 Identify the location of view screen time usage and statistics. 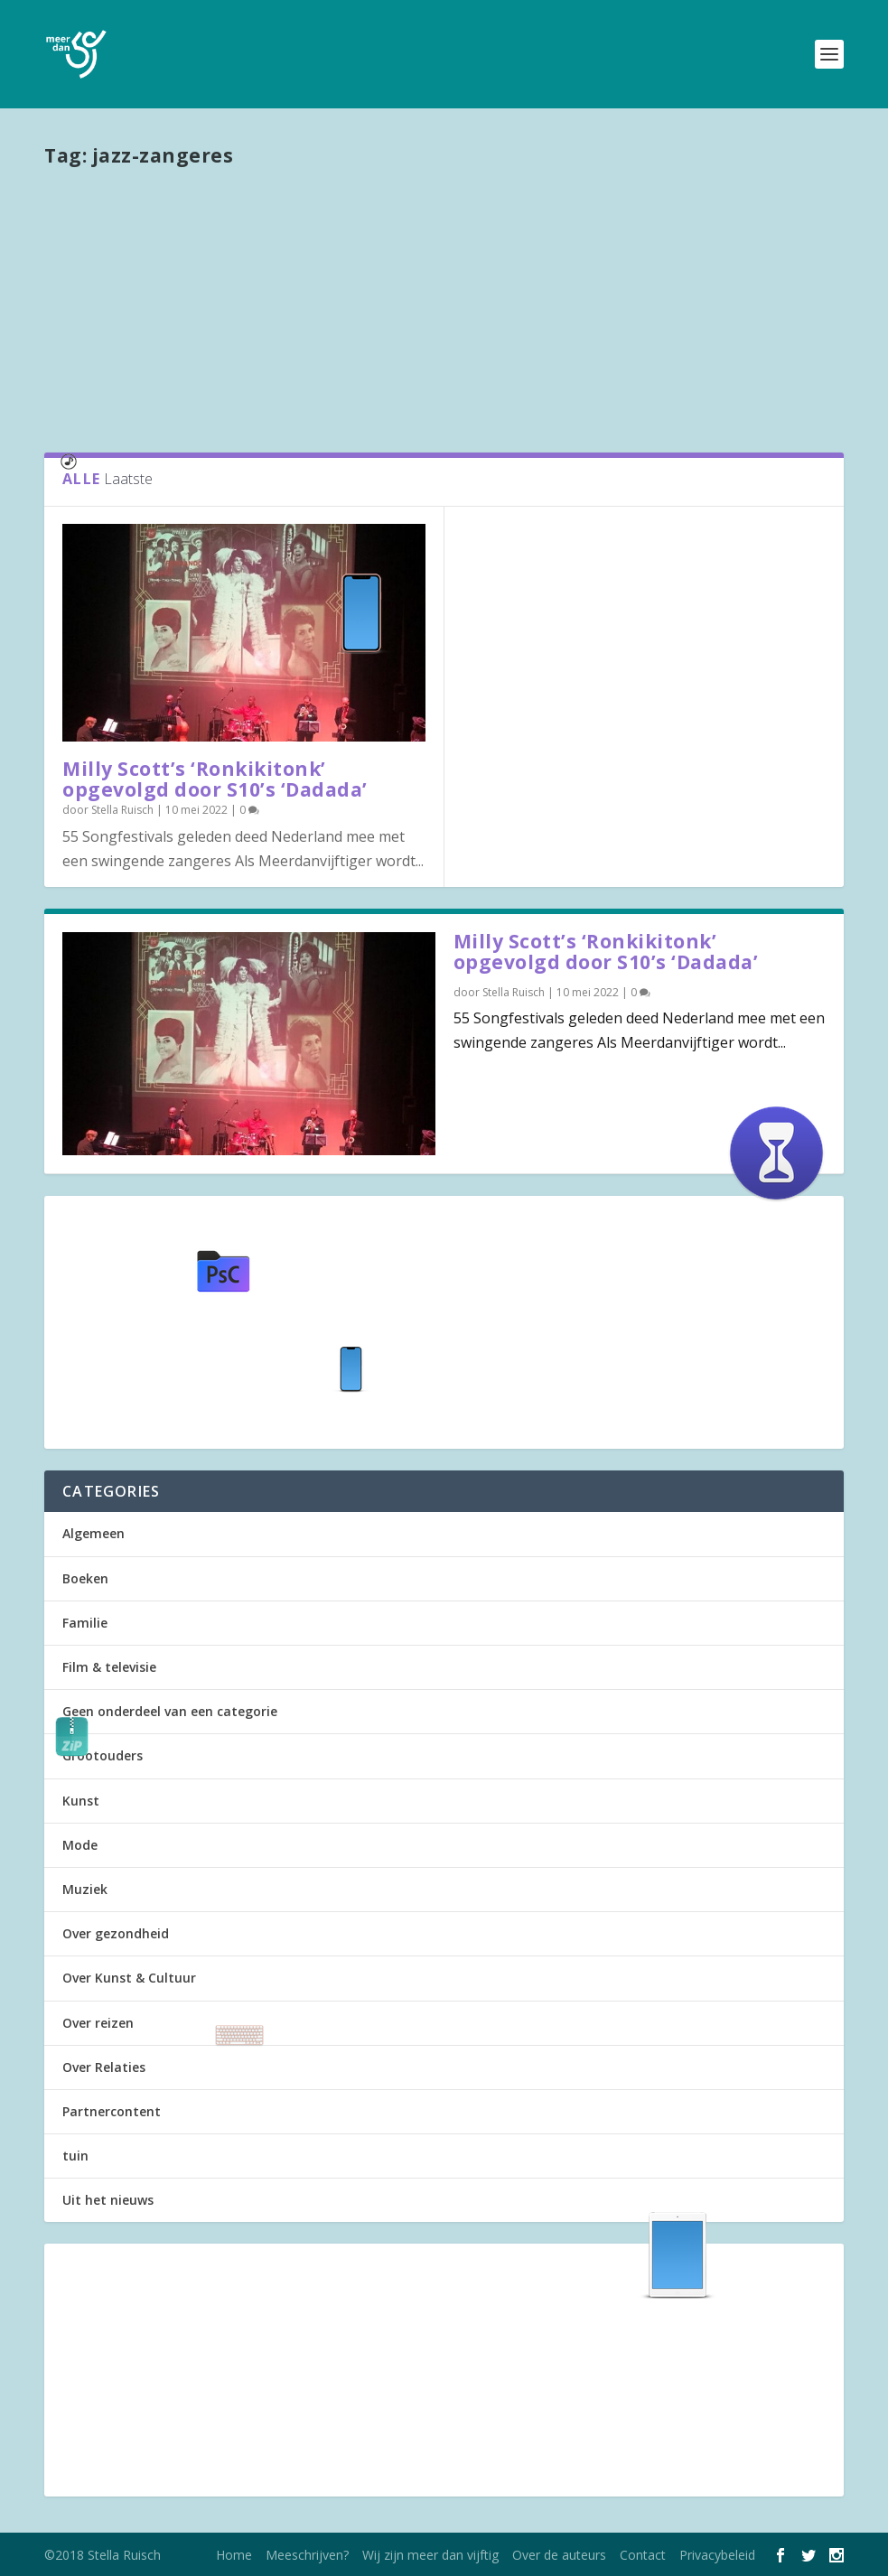
(776, 1153).